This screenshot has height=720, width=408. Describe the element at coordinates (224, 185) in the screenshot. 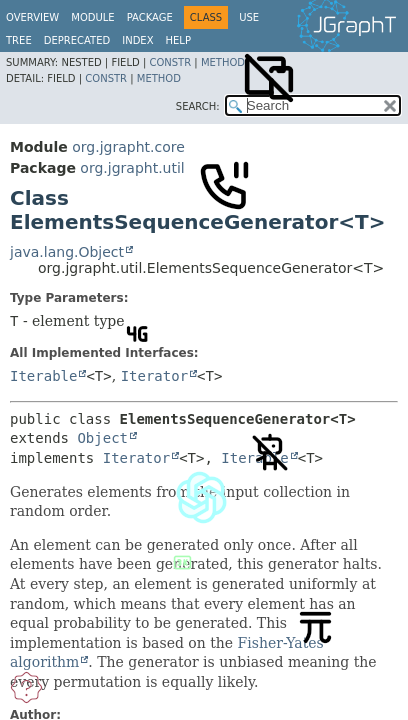

I see `pause an active phone call` at that location.